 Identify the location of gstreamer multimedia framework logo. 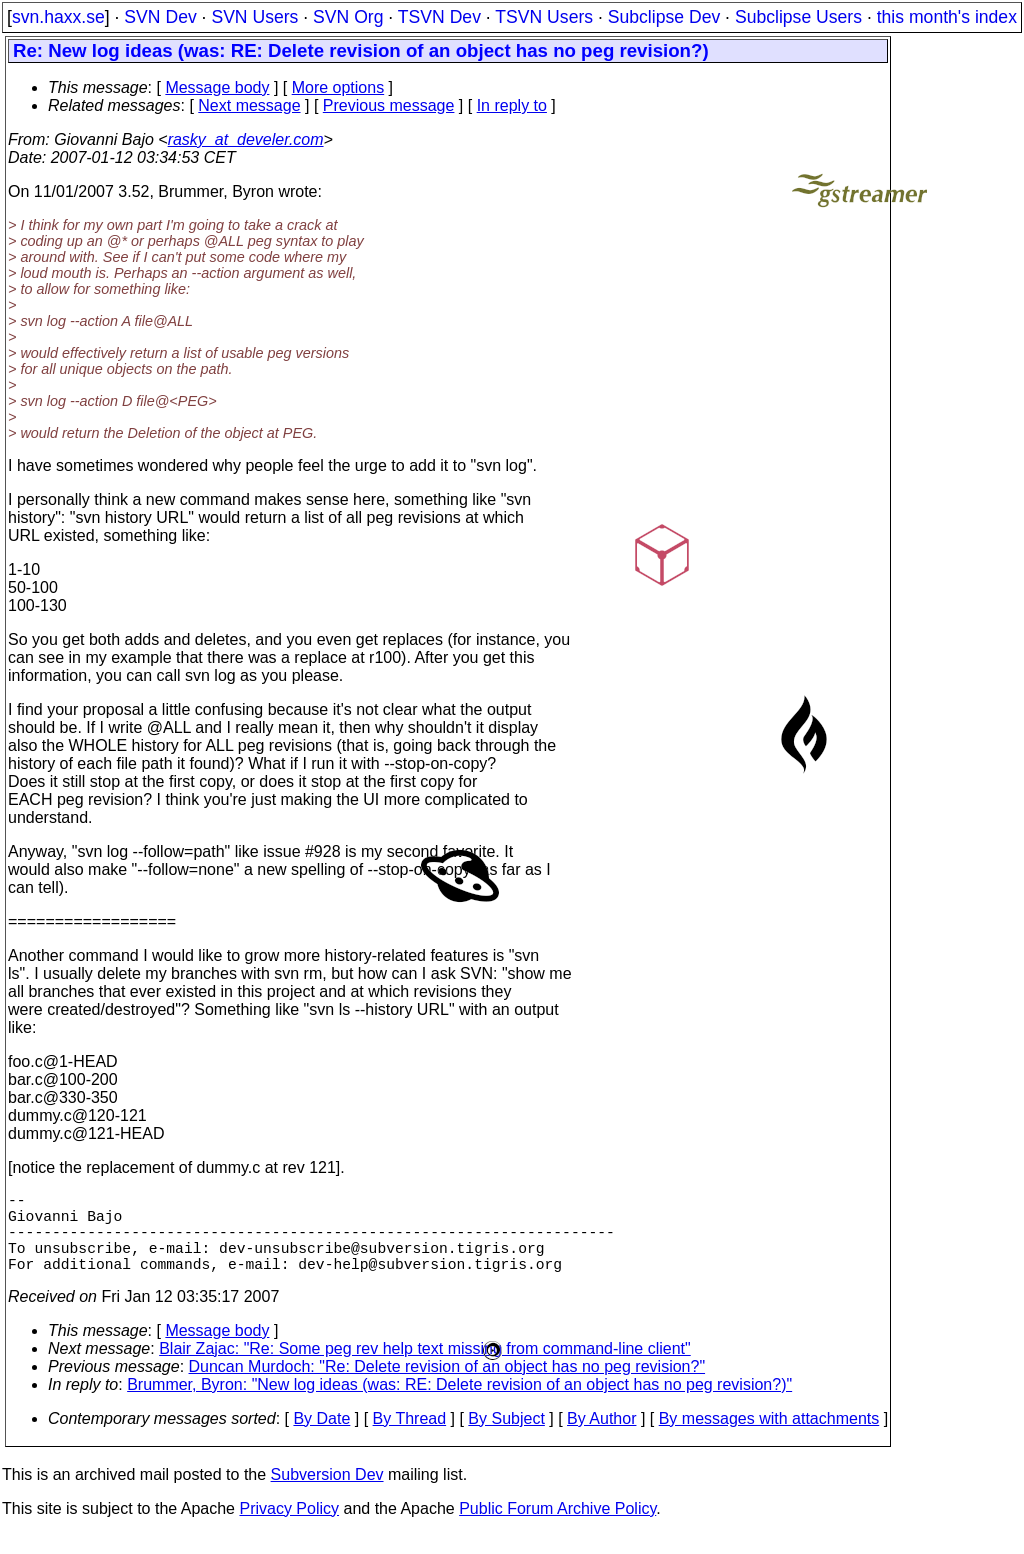
(859, 190).